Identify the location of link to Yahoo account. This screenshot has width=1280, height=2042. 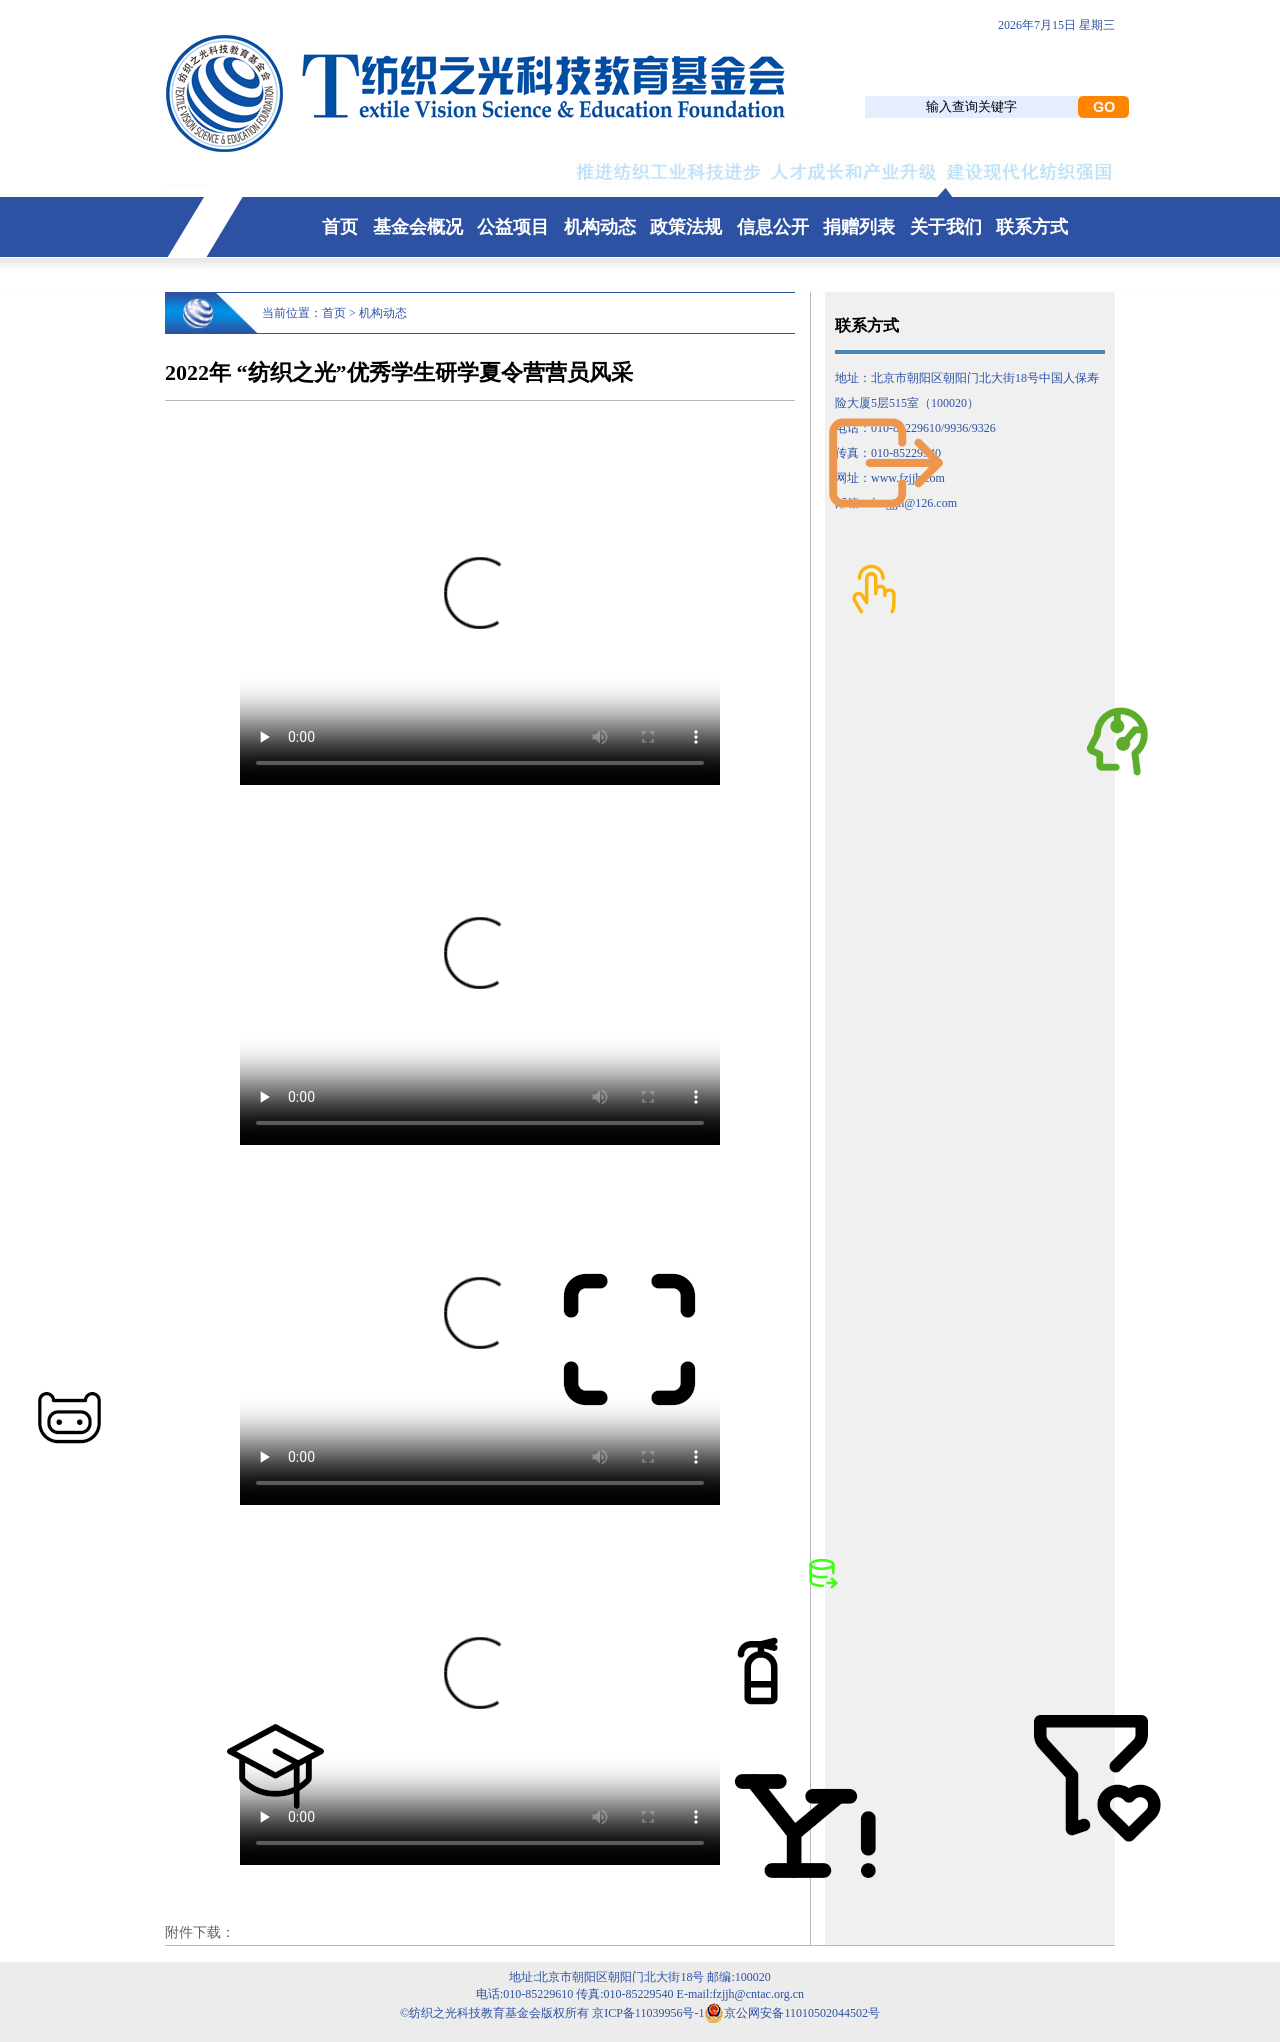
(809, 1826).